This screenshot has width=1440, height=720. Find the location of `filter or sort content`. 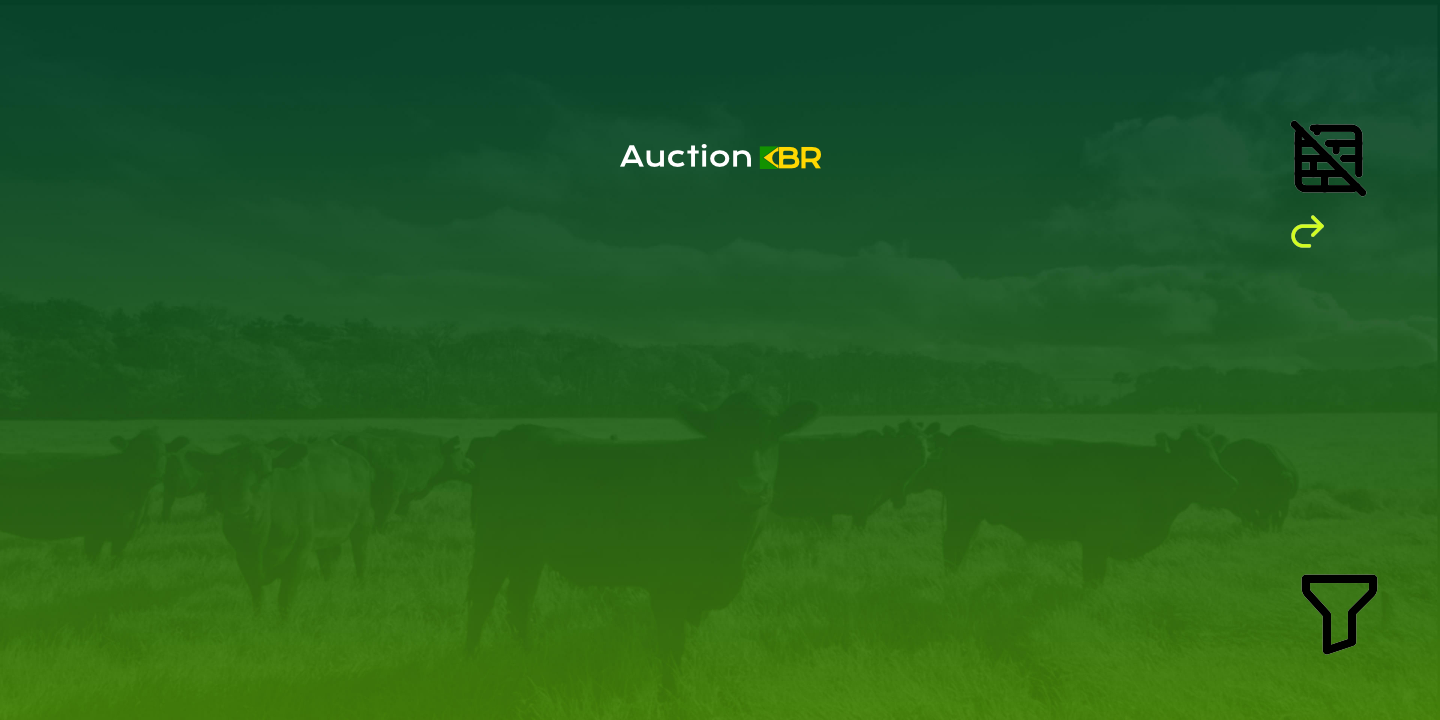

filter or sort content is located at coordinates (1339, 612).